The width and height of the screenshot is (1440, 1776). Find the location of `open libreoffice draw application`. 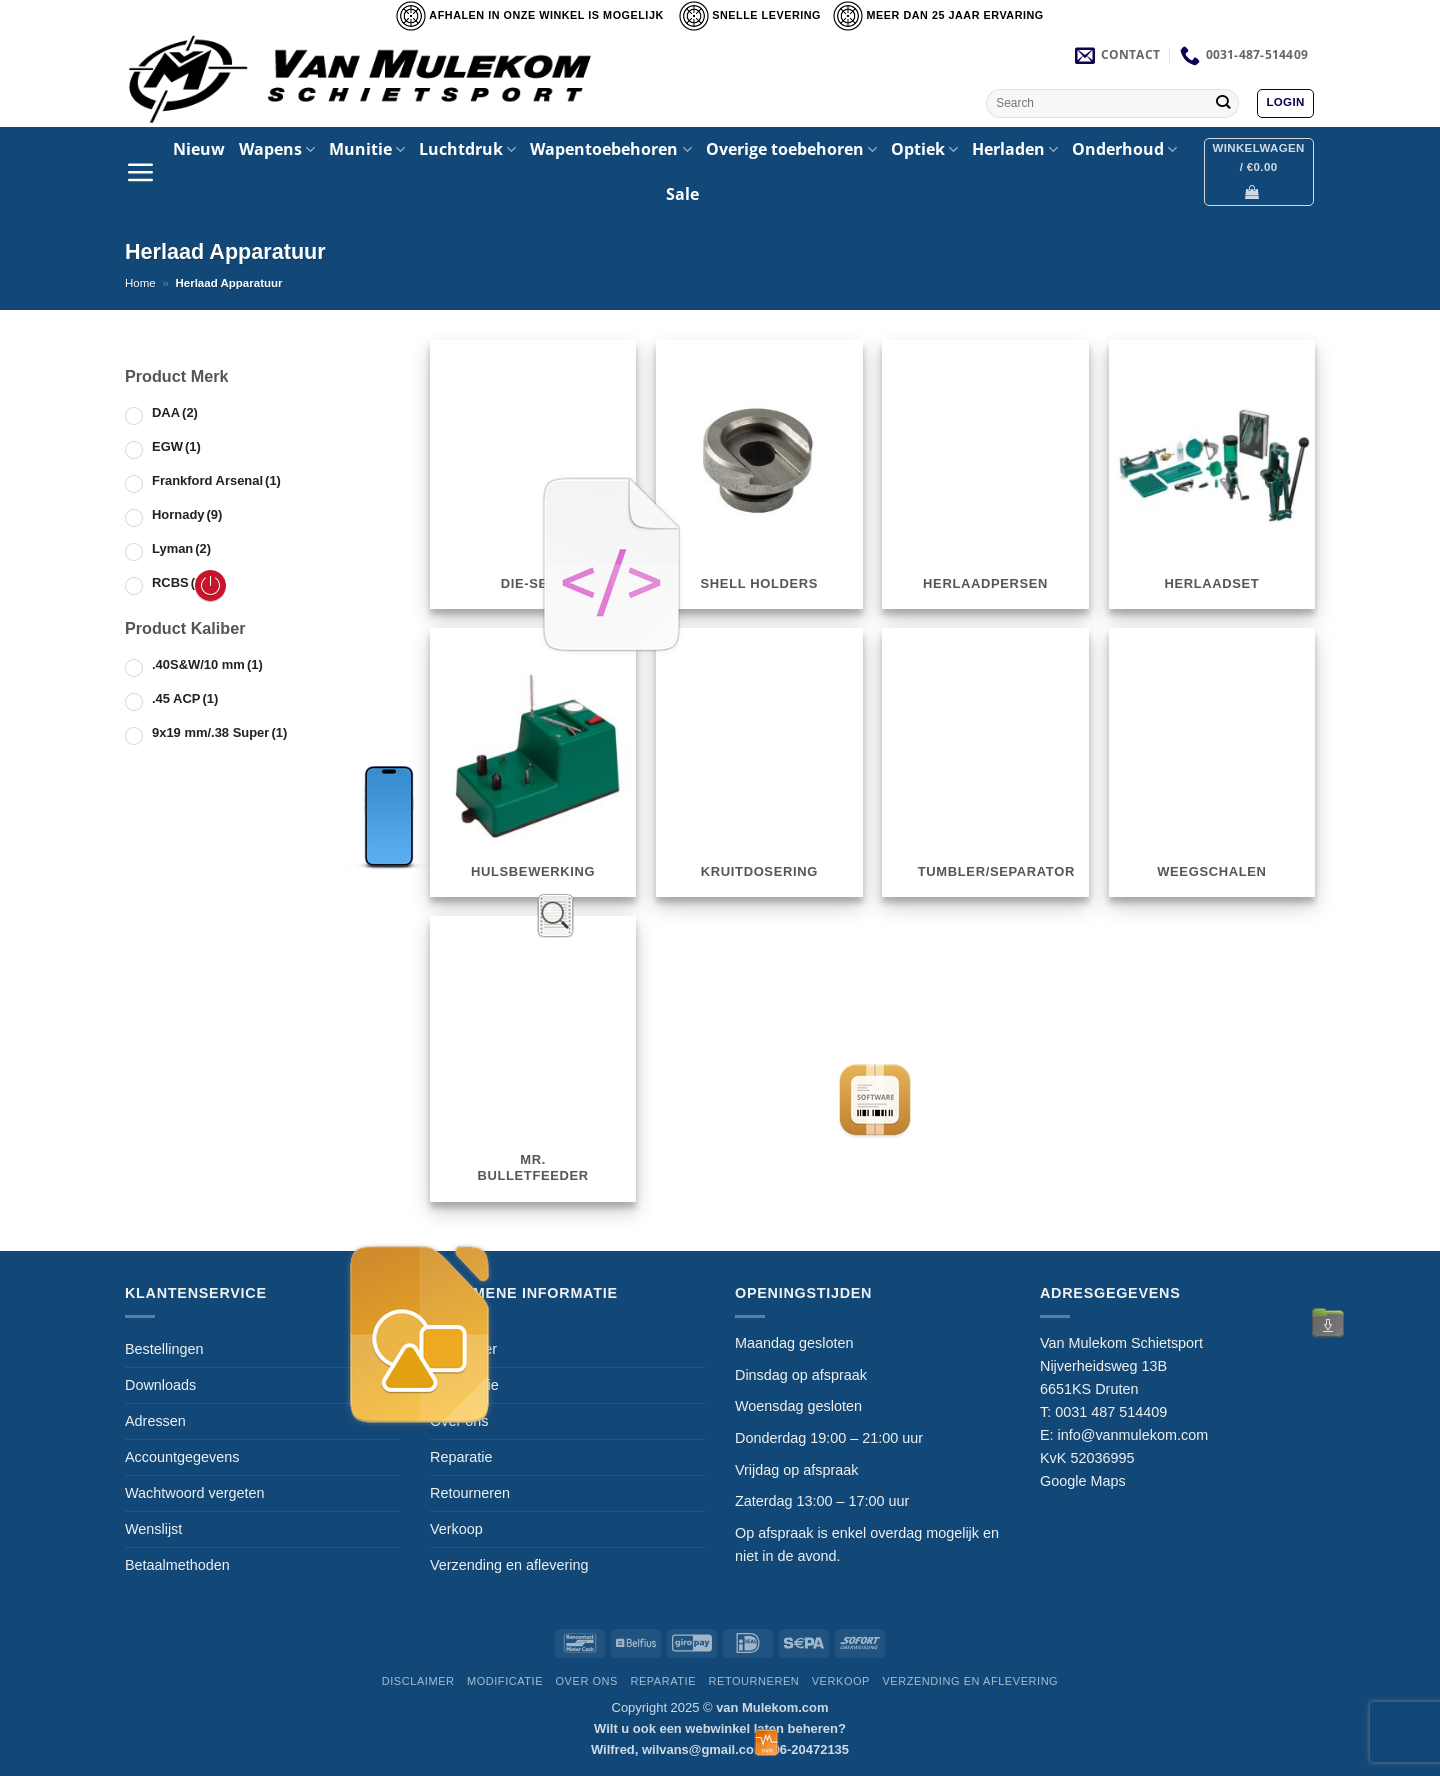

open libreoffice draw application is located at coordinates (419, 1334).